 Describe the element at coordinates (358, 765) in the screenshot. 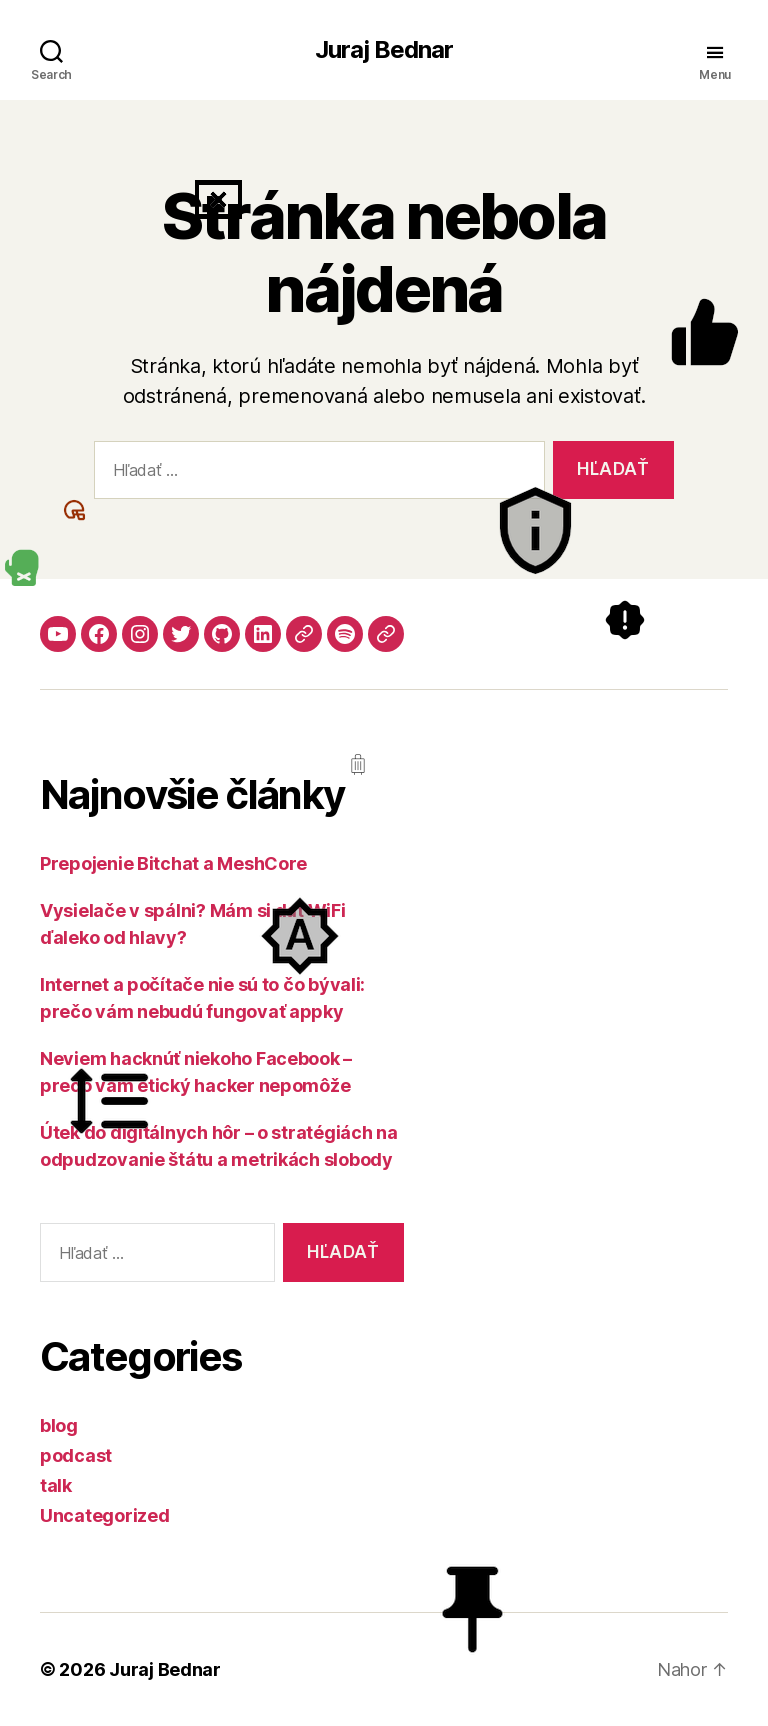

I see `access travel or trip planning features` at that location.